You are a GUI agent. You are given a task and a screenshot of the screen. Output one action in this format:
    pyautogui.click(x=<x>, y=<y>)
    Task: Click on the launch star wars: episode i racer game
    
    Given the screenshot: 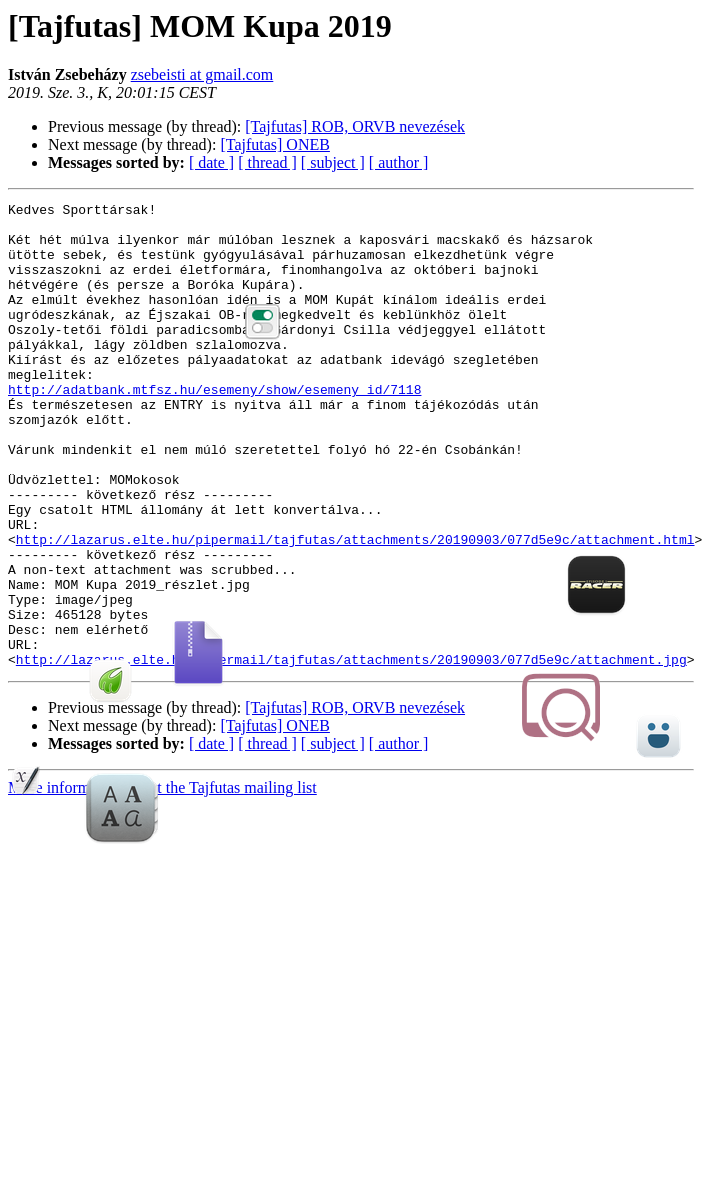 What is the action you would take?
    pyautogui.click(x=596, y=584)
    